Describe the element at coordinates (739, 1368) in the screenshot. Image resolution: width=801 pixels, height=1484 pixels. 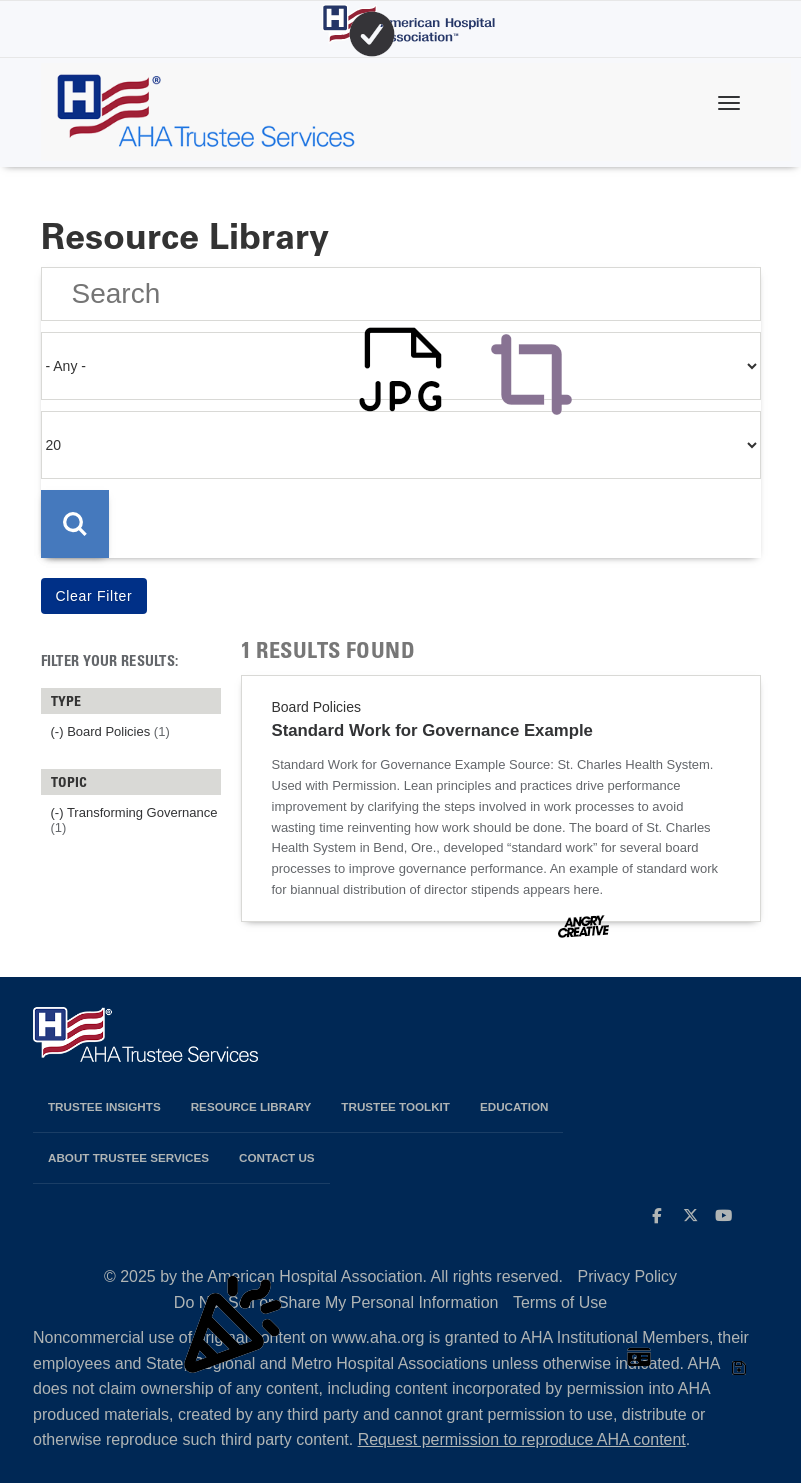
I see `save current file or document` at that location.